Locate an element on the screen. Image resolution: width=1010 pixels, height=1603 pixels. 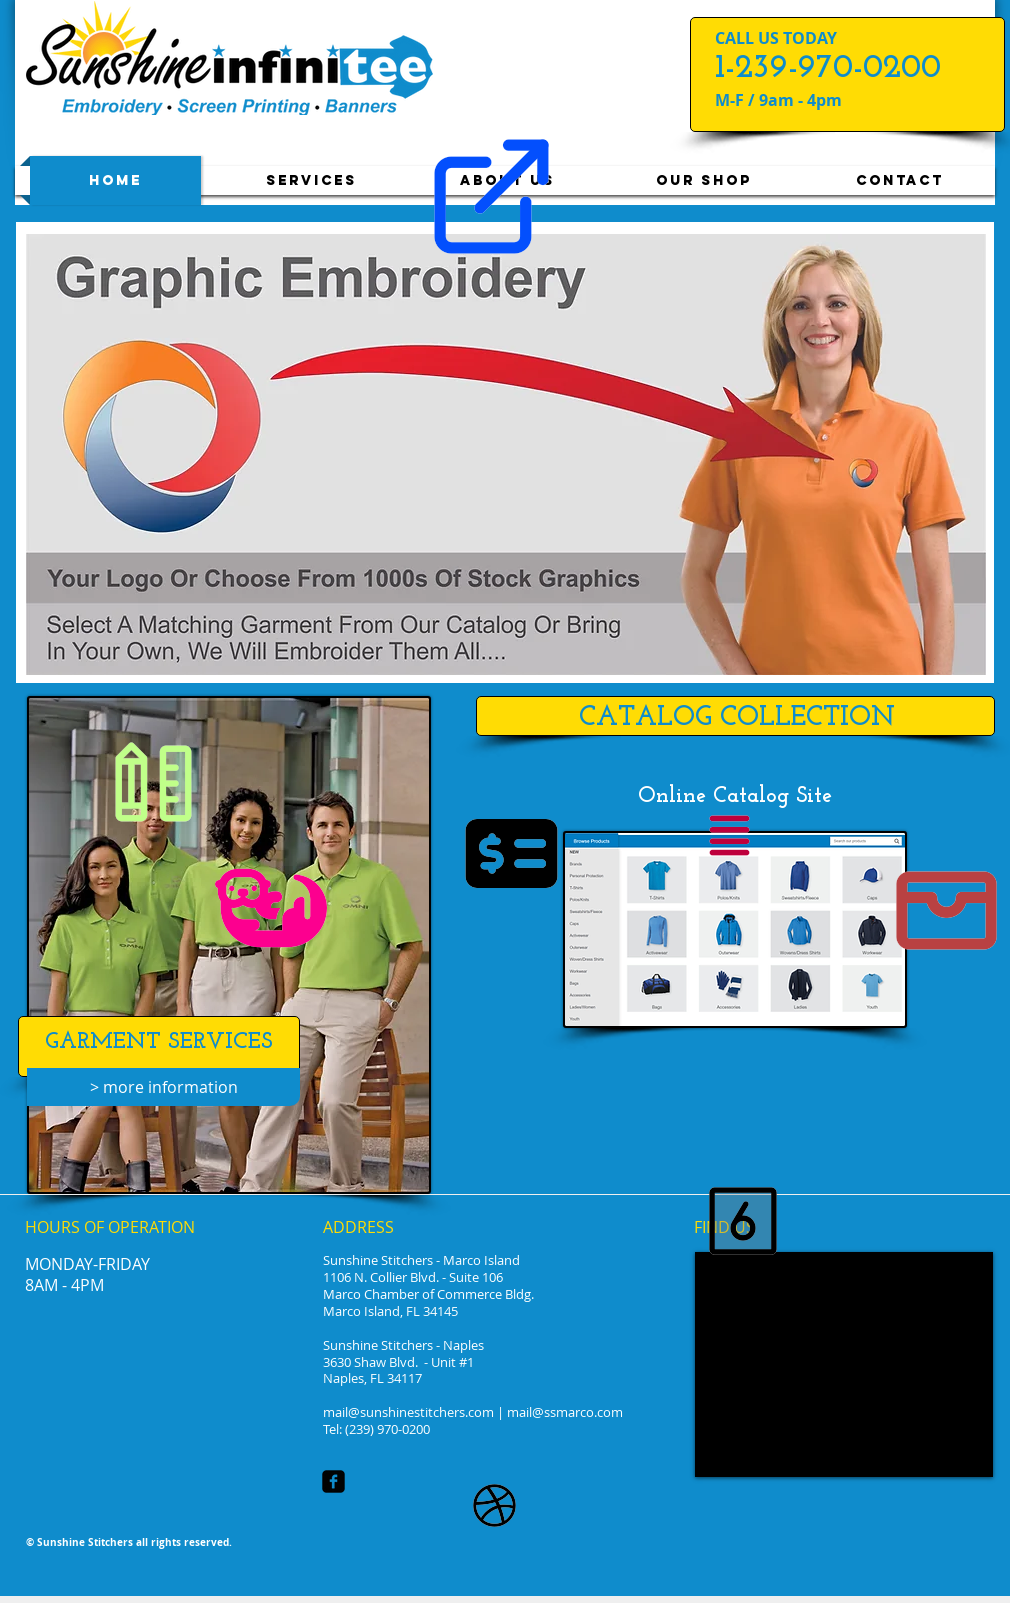
select the number six is located at coordinates (743, 1221).